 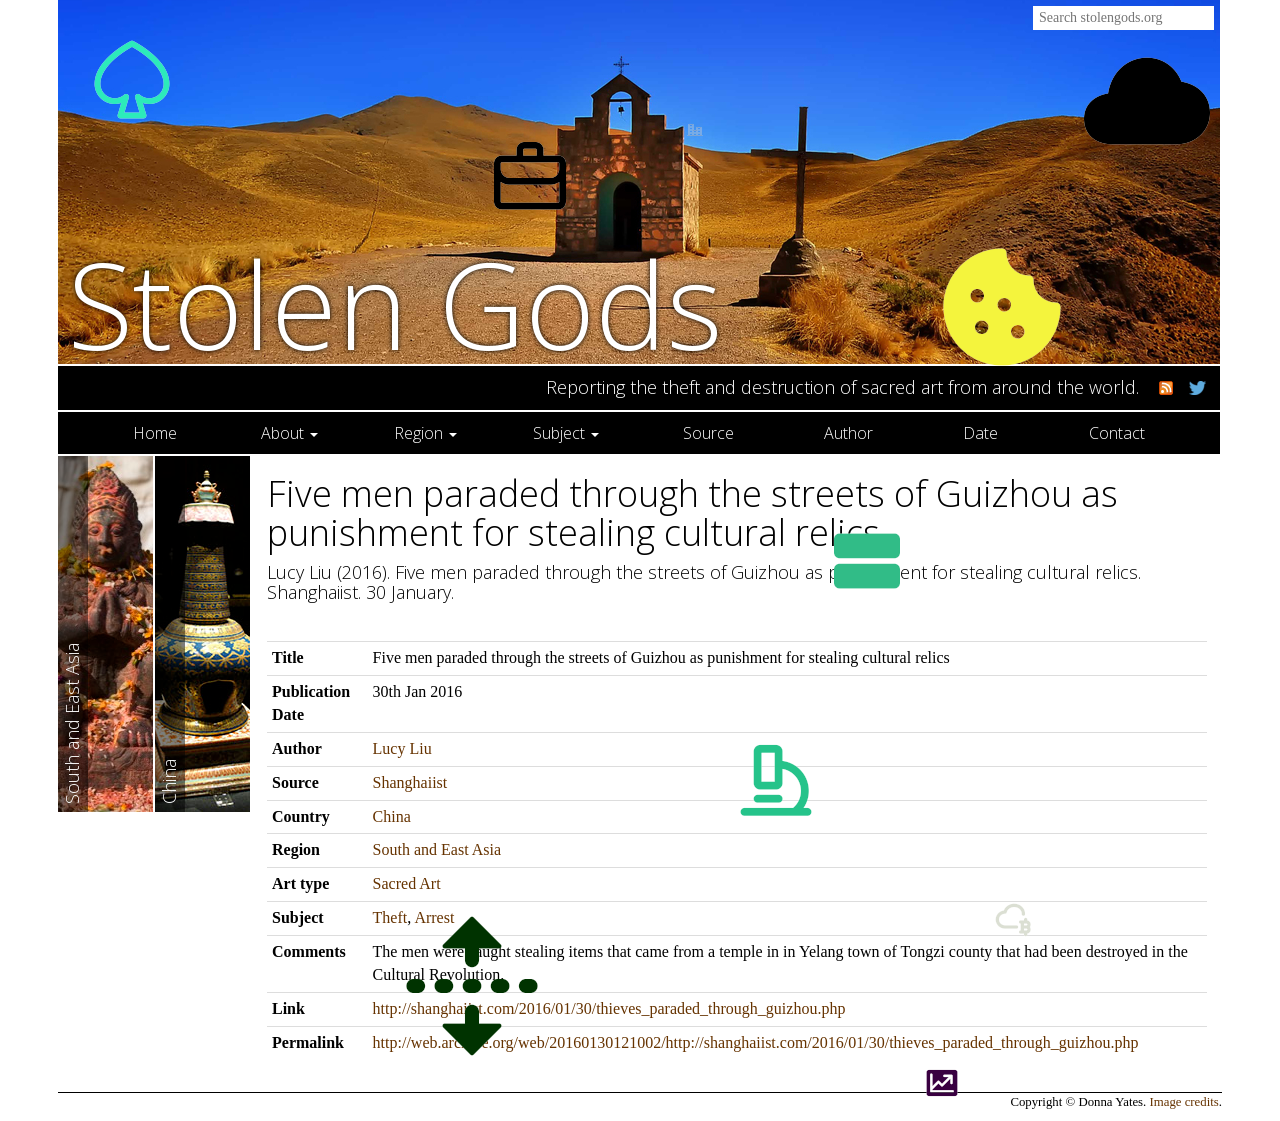 What do you see at coordinates (695, 130) in the screenshot?
I see `view city or urban locations` at bounding box center [695, 130].